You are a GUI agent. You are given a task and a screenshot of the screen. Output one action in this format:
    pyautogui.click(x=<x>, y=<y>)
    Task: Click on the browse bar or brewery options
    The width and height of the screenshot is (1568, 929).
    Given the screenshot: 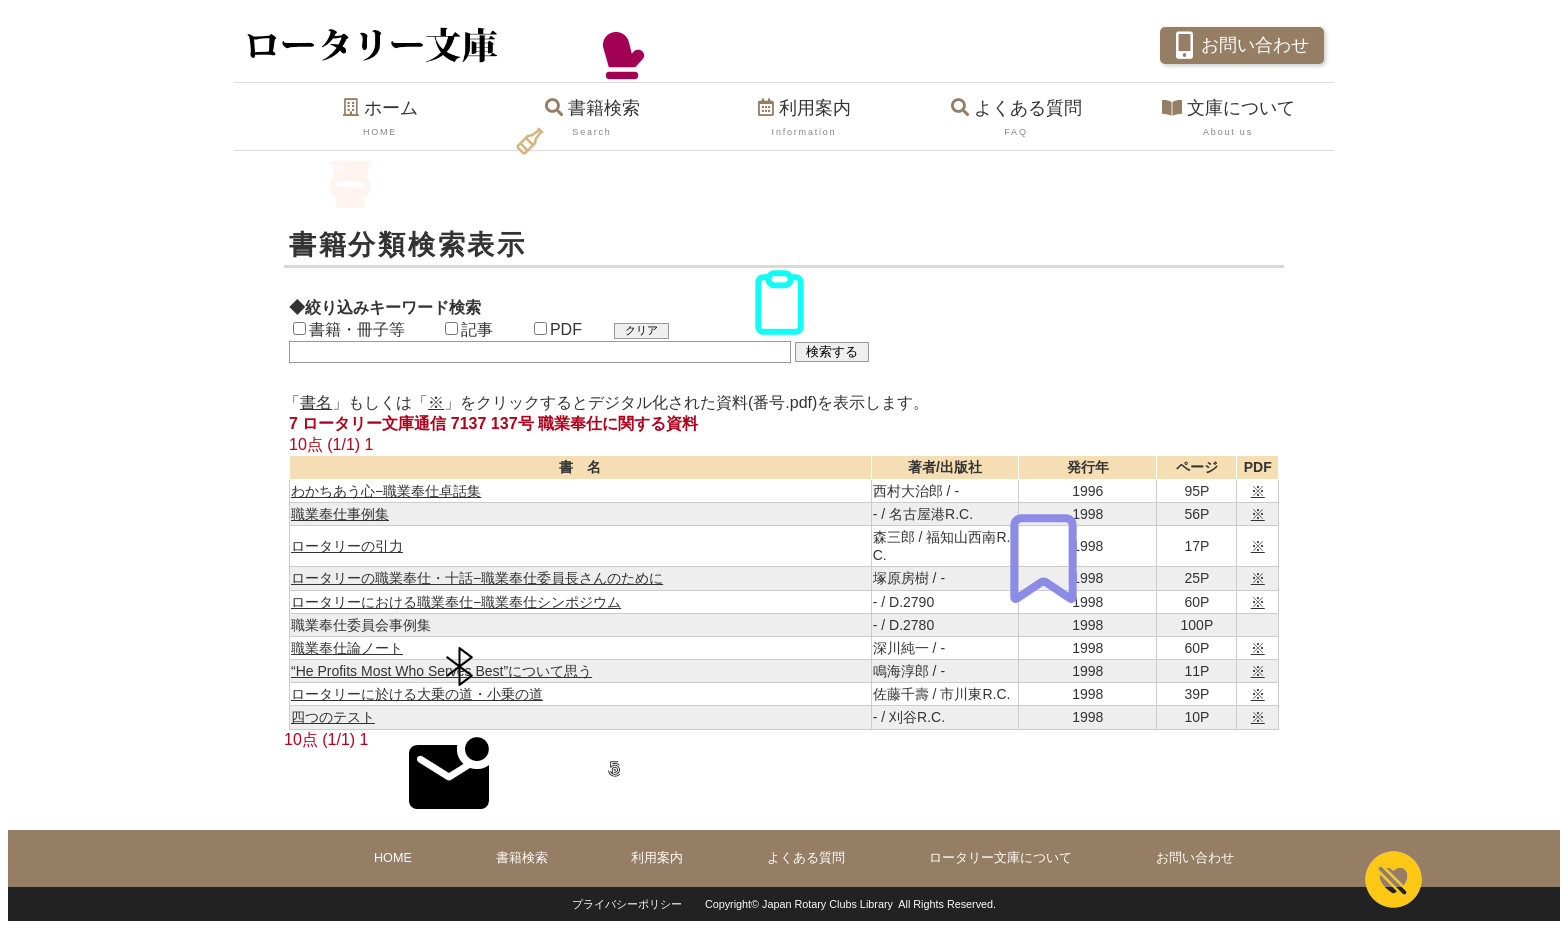 What is the action you would take?
    pyautogui.click(x=529, y=141)
    